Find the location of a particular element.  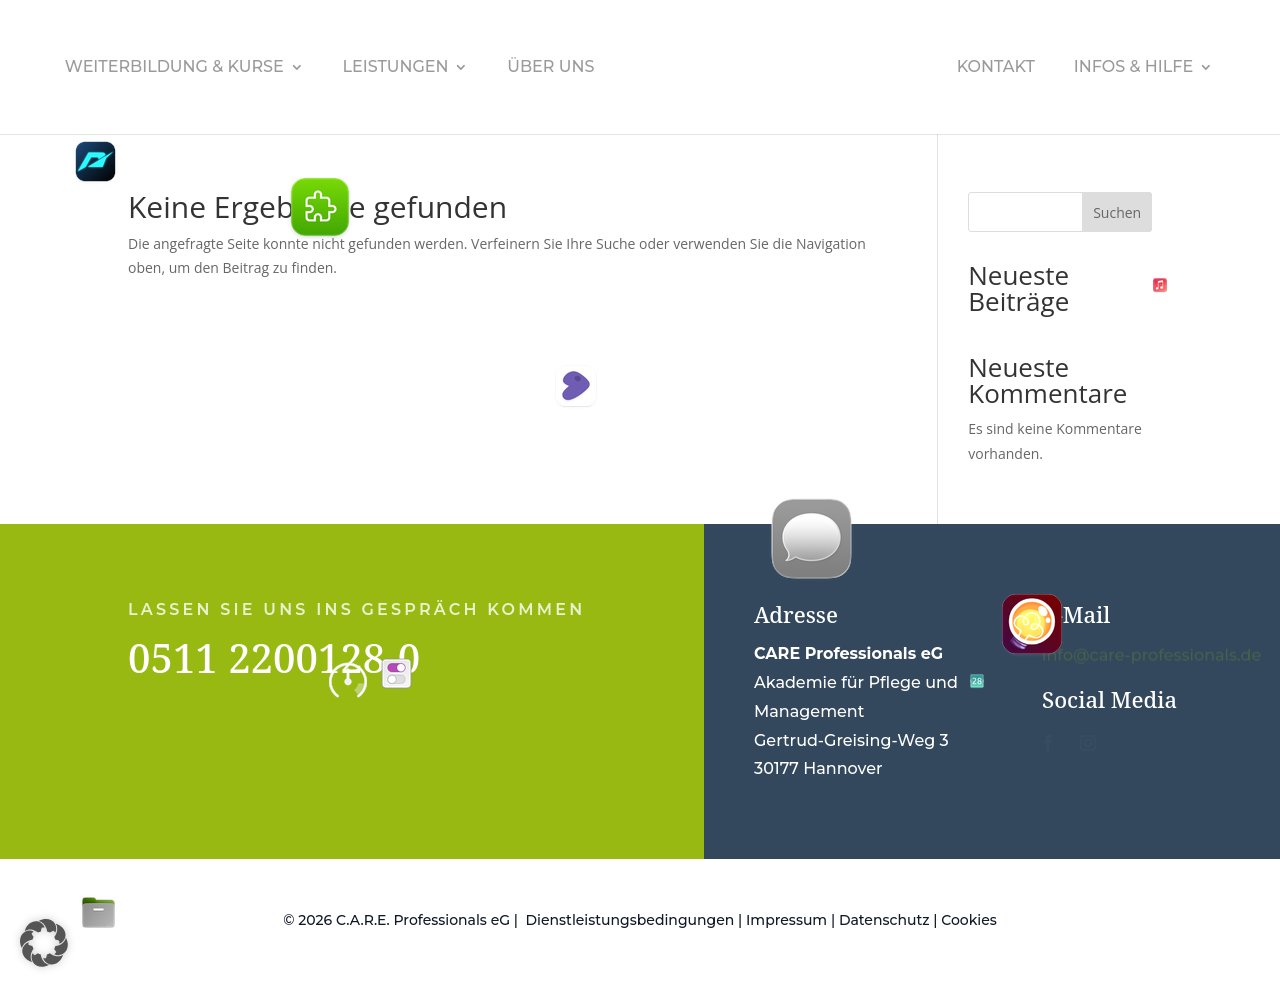

view system performance metrics is located at coordinates (348, 680).